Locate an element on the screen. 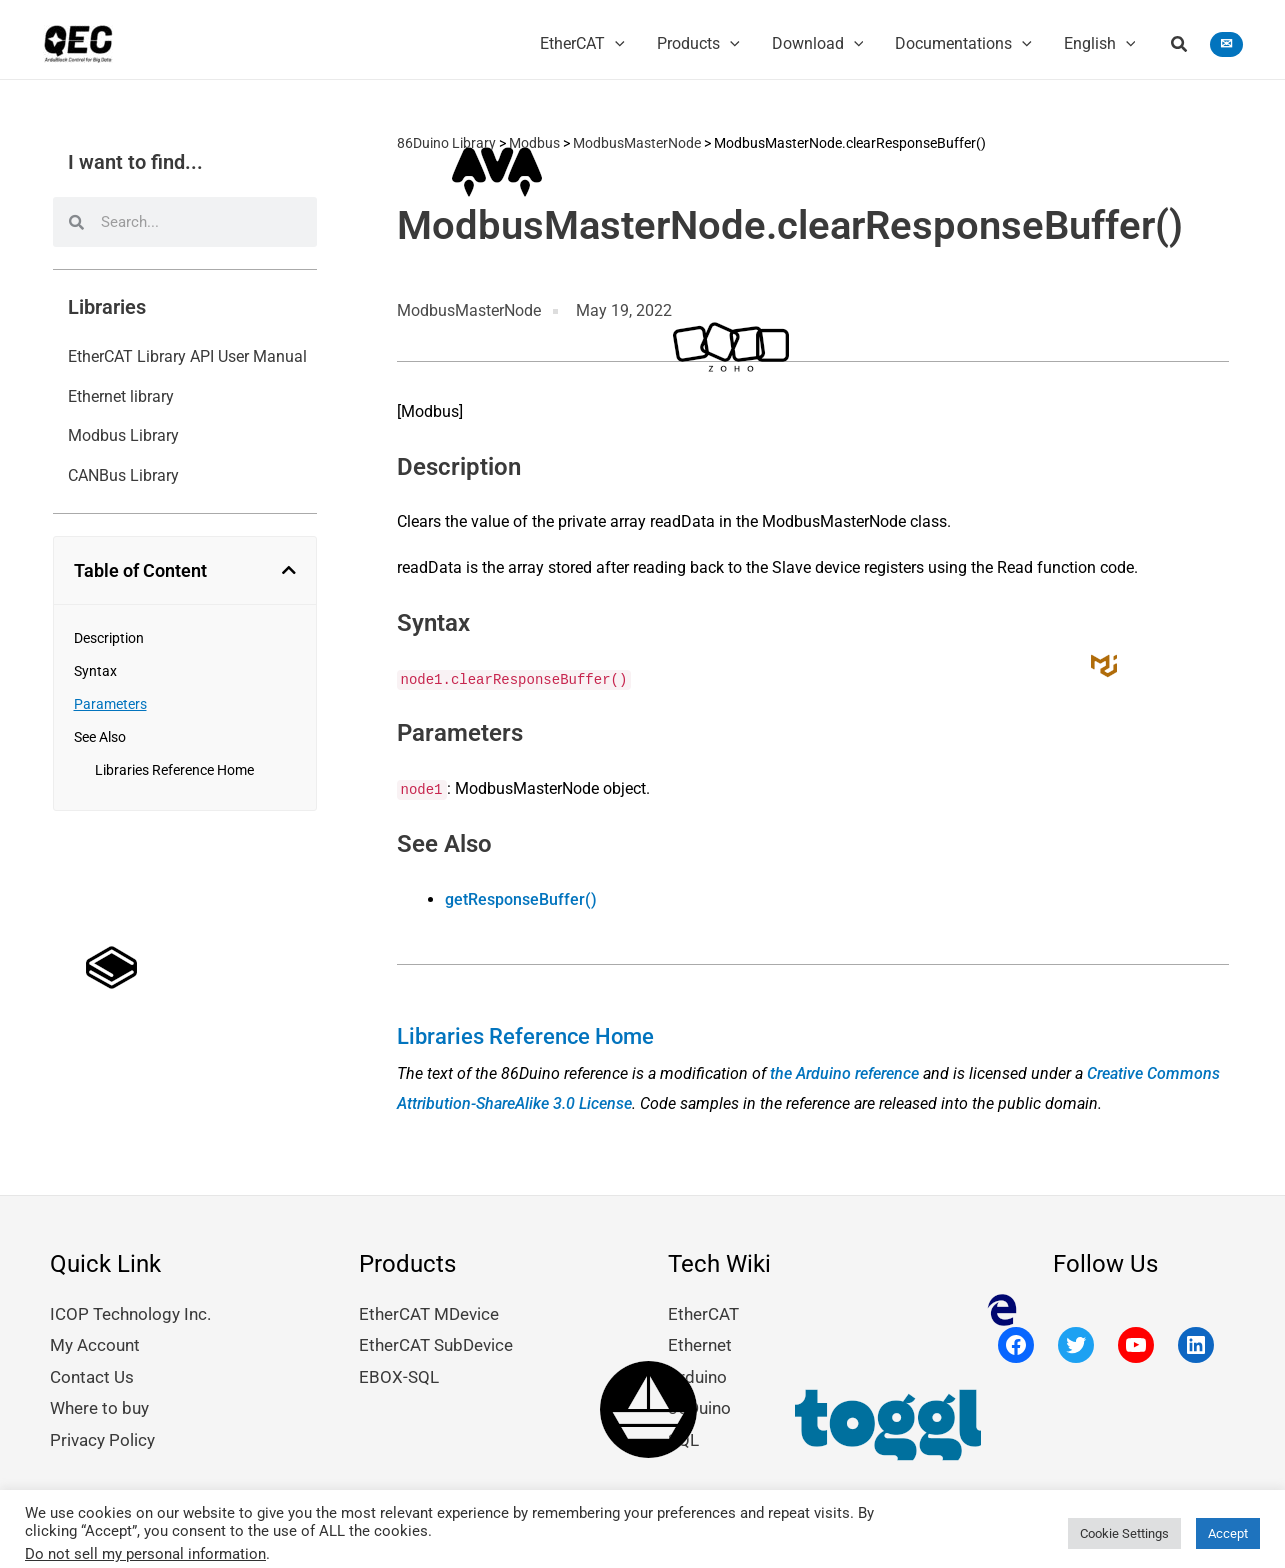  MUI (Material UI) brand logo is located at coordinates (1104, 666).